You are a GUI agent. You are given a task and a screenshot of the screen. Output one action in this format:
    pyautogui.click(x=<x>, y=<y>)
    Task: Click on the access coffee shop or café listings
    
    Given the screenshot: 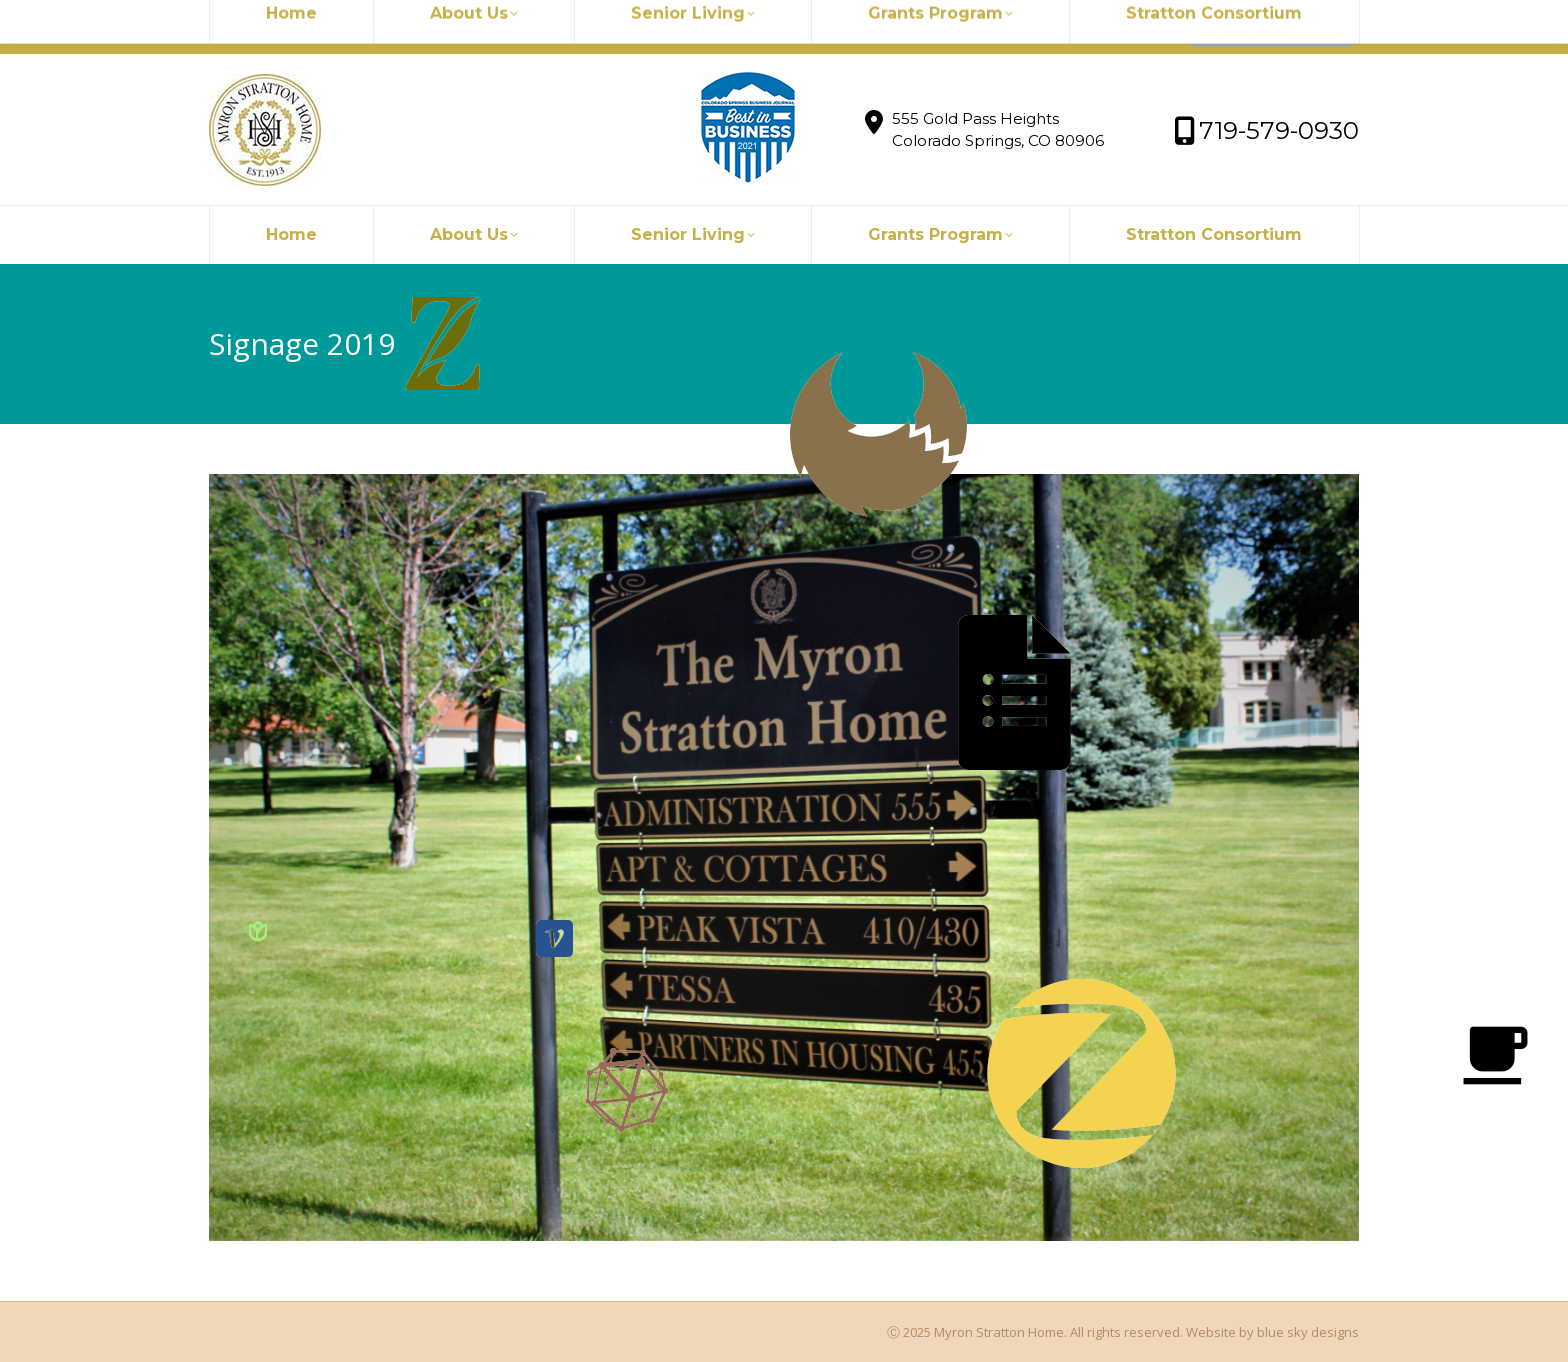 What is the action you would take?
    pyautogui.click(x=1495, y=1055)
    